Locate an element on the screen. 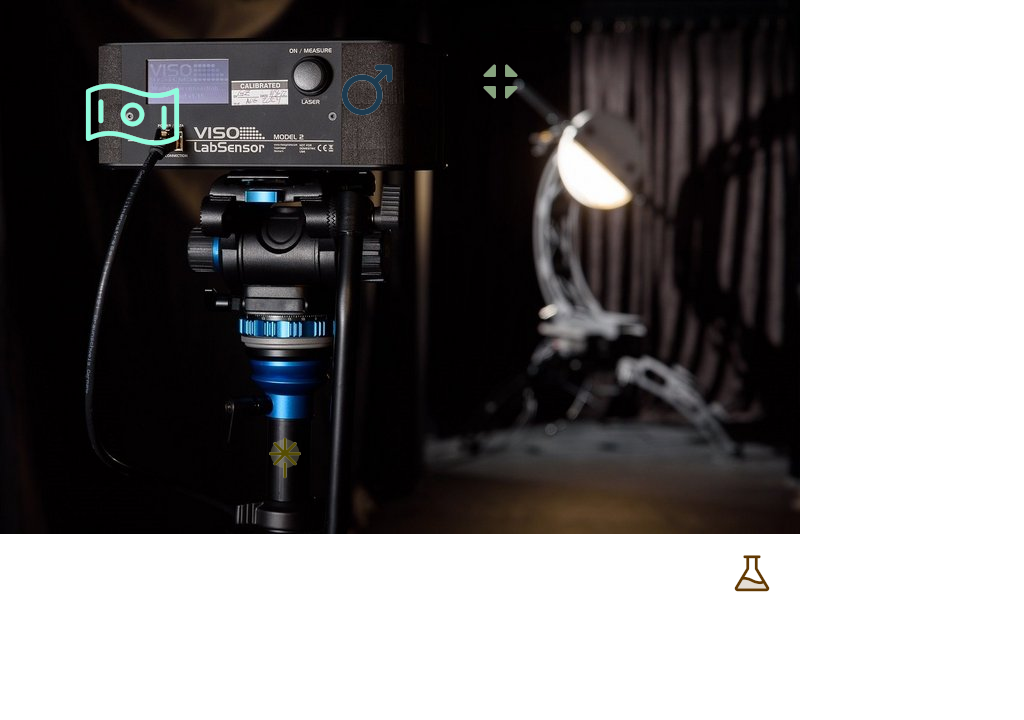 The width and height of the screenshot is (1024, 720). visit linktree profile is located at coordinates (285, 458).